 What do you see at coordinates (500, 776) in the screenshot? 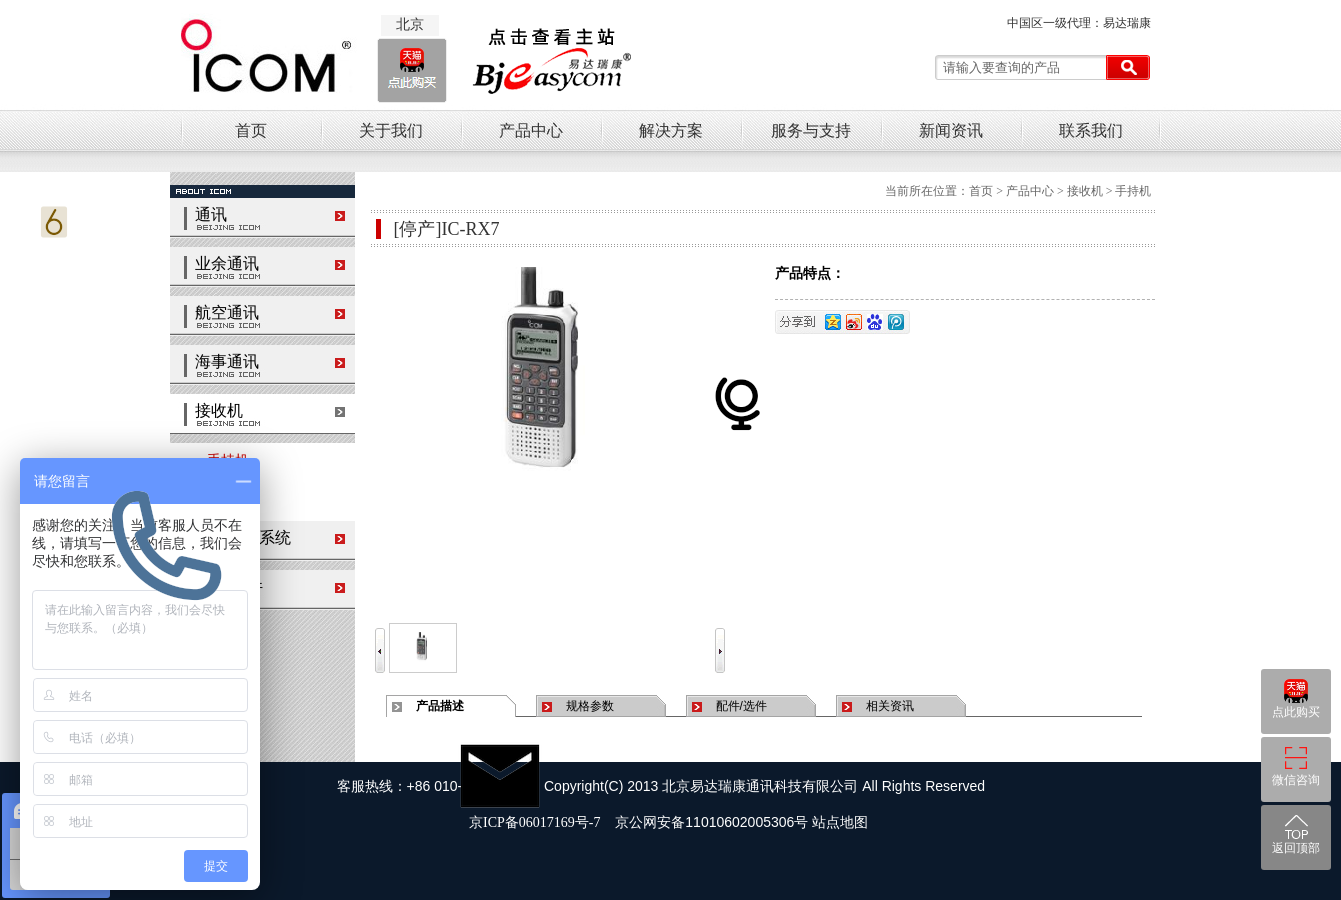
I see `open your email inbox` at bounding box center [500, 776].